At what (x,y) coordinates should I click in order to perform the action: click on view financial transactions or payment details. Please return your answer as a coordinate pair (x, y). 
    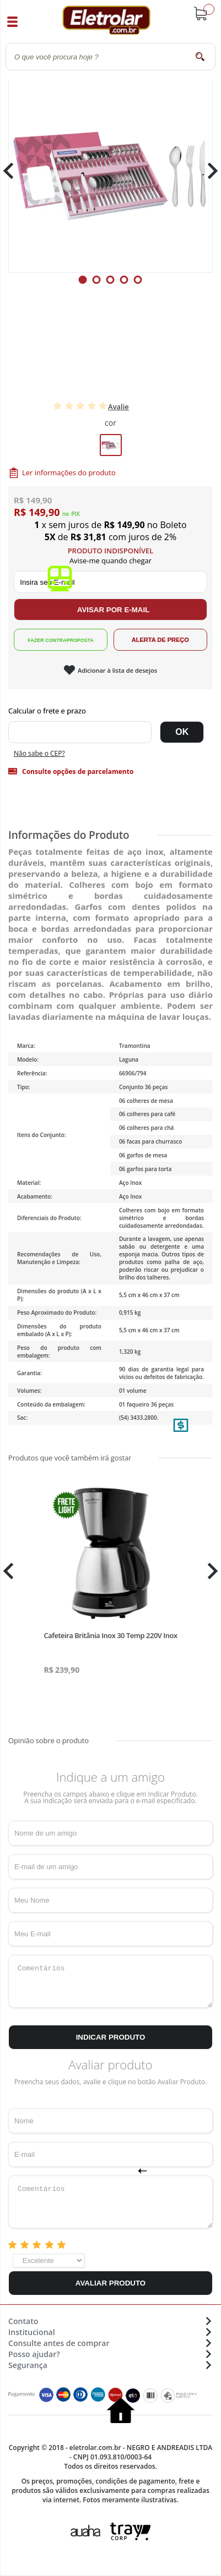
    Looking at the image, I should click on (181, 1425).